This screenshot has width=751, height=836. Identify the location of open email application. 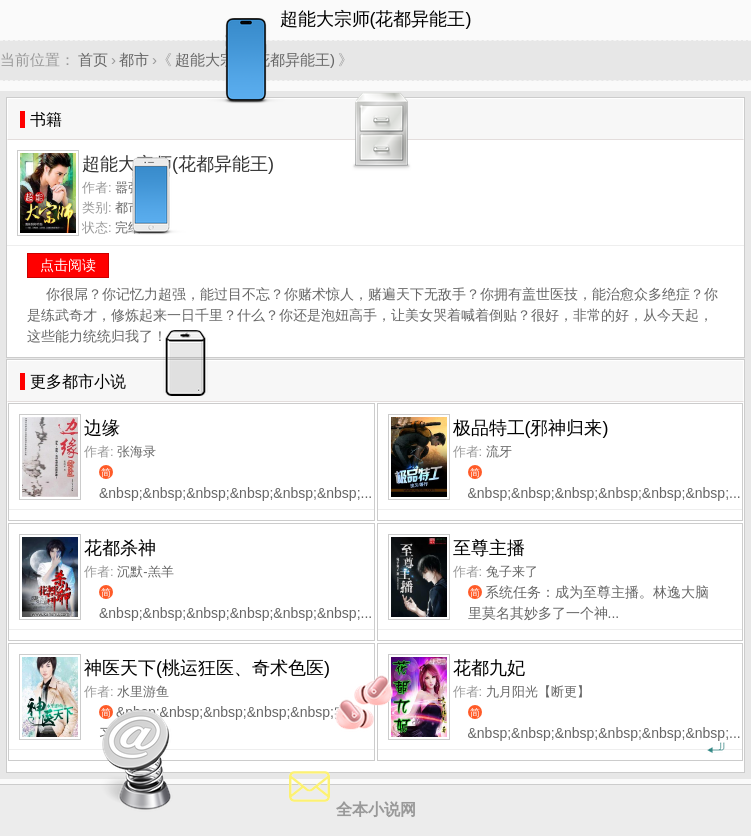
(309, 786).